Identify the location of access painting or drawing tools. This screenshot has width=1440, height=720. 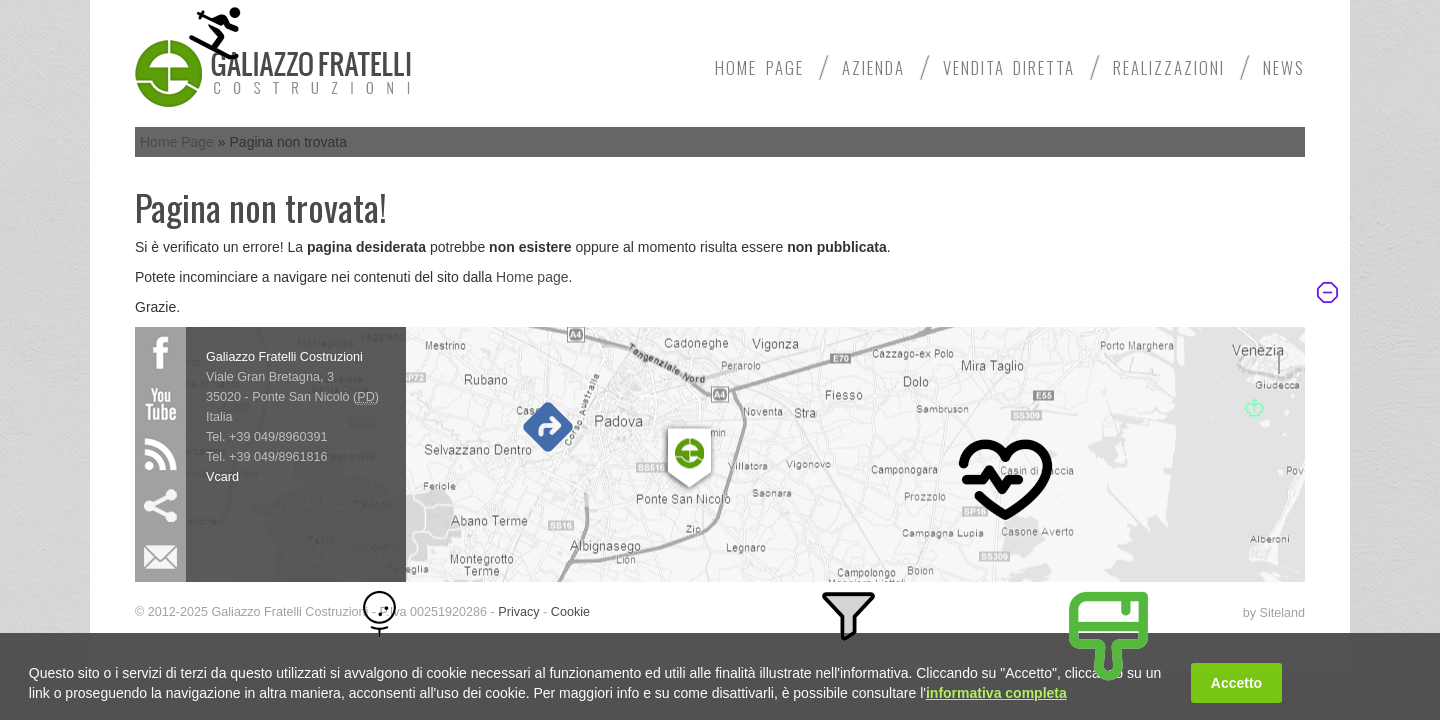
(1108, 634).